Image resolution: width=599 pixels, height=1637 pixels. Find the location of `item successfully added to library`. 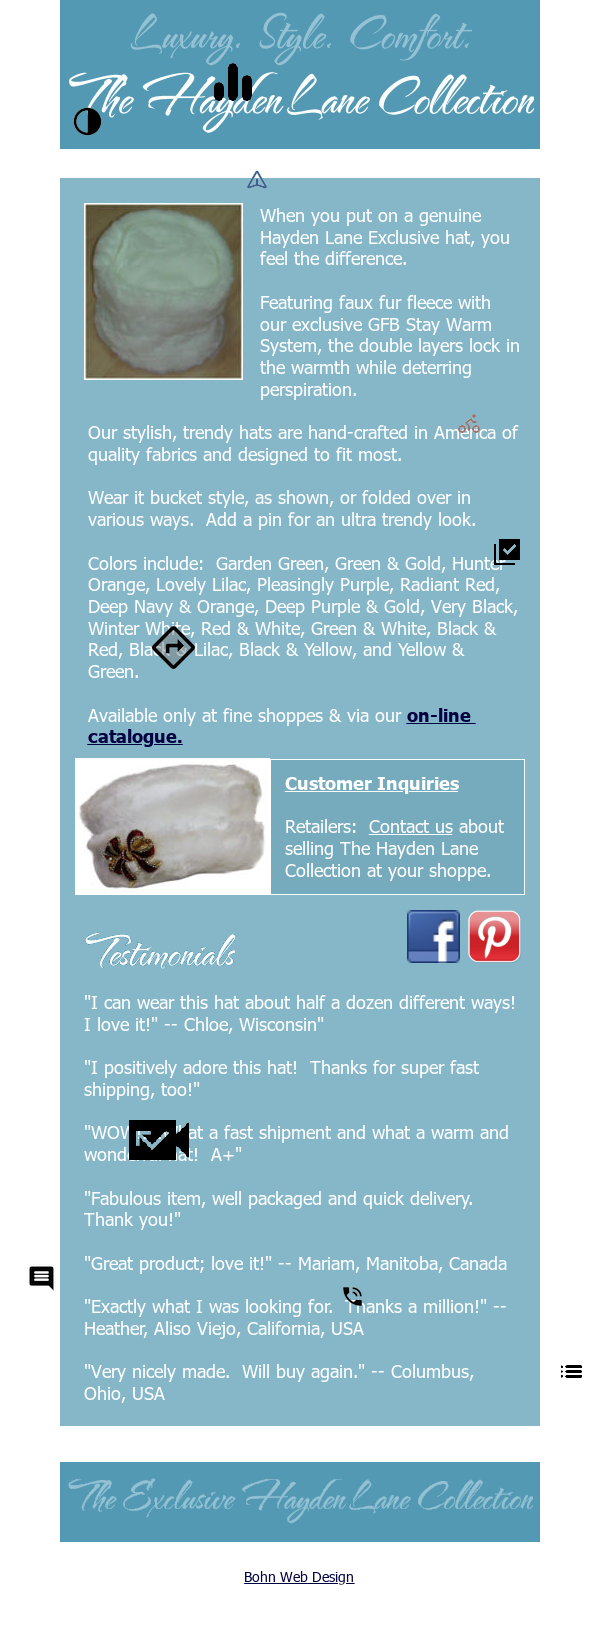

item successfully added to library is located at coordinates (507, 552).